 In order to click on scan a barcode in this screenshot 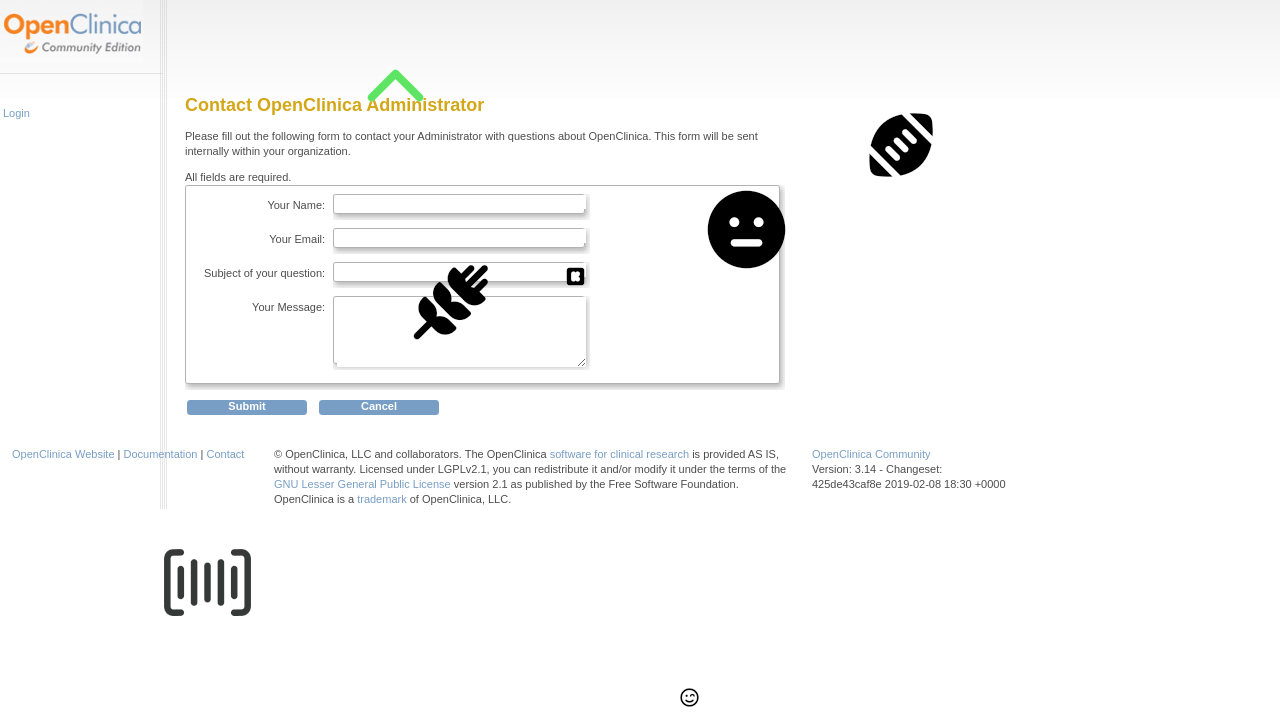, I will do `click(207, 582)`.